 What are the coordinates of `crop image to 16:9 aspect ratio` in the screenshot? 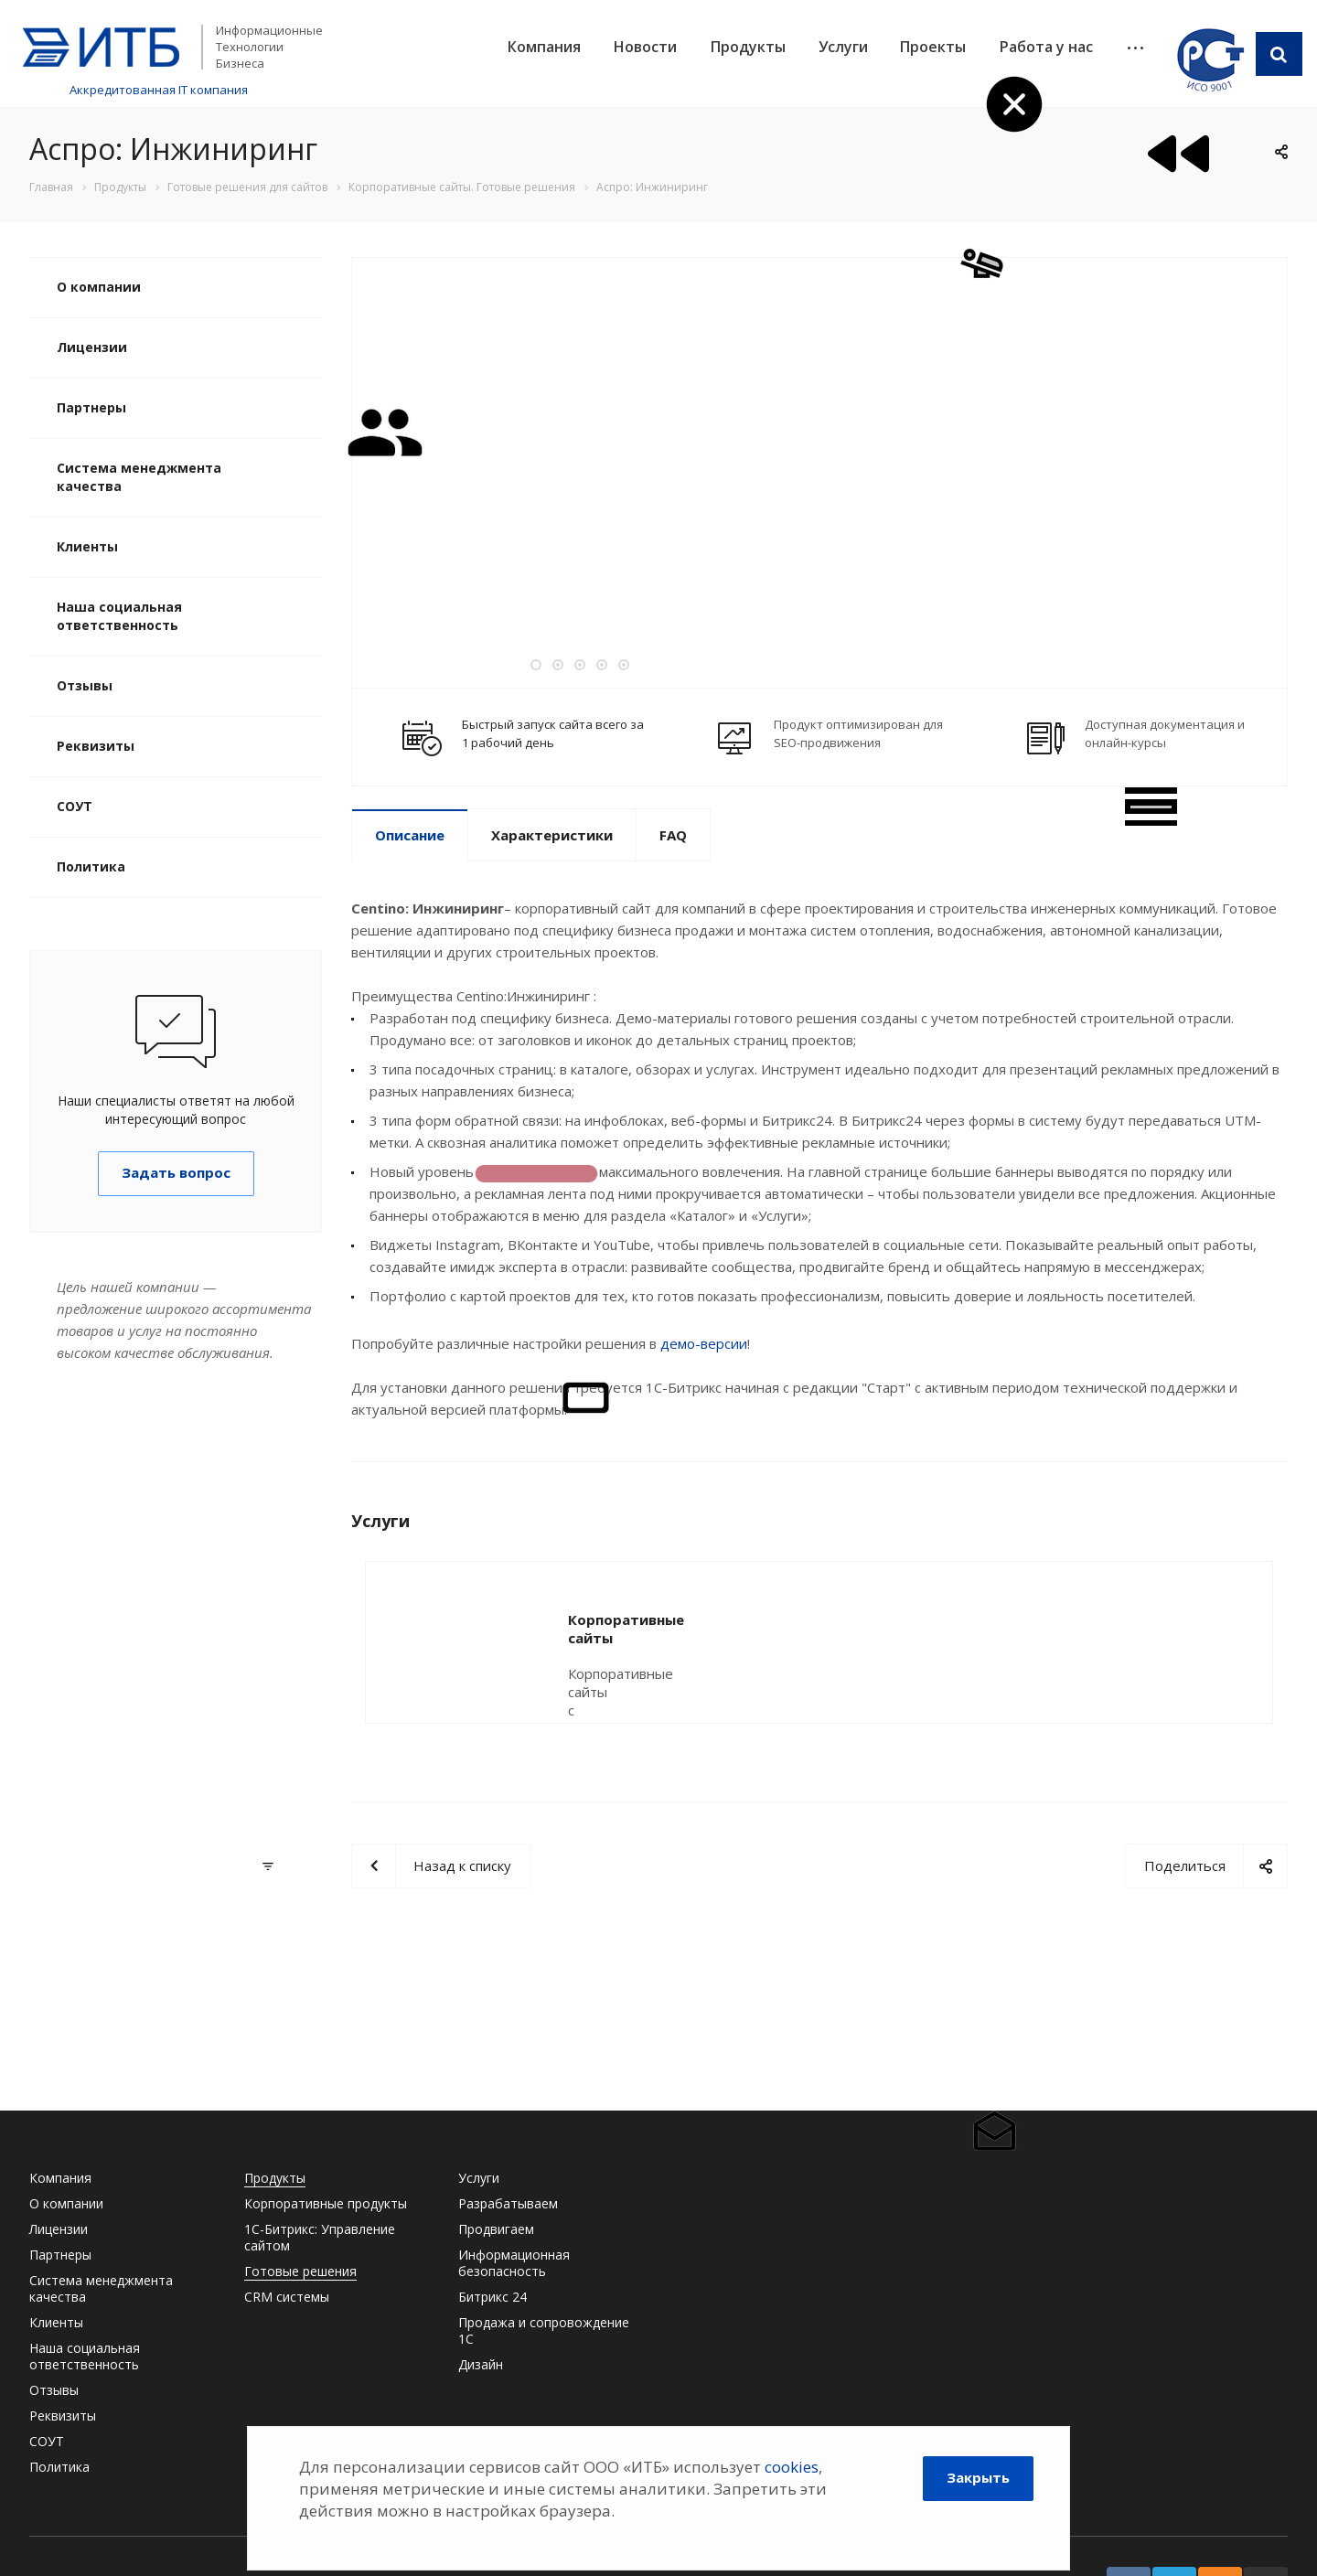 It's located at (585, 1397).